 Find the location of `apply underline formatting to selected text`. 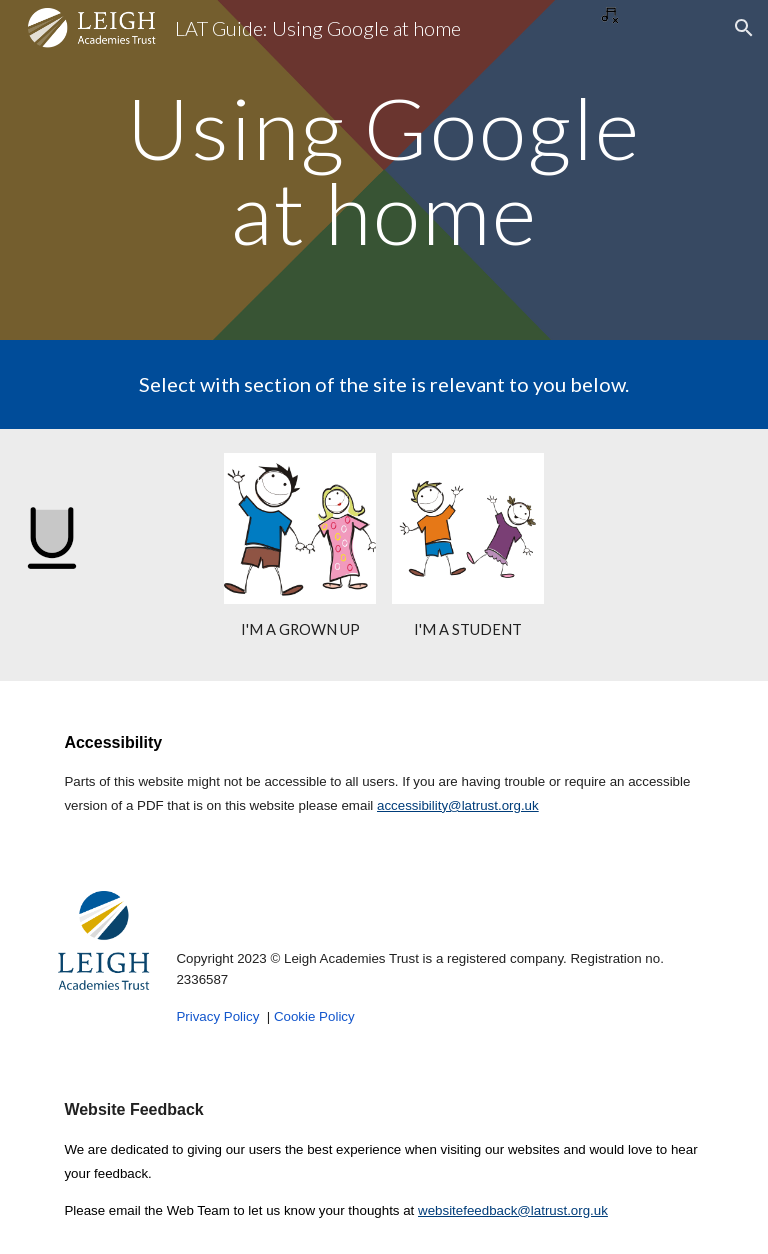

apply underline formatting to selected text is located at coordinates (52, 534).